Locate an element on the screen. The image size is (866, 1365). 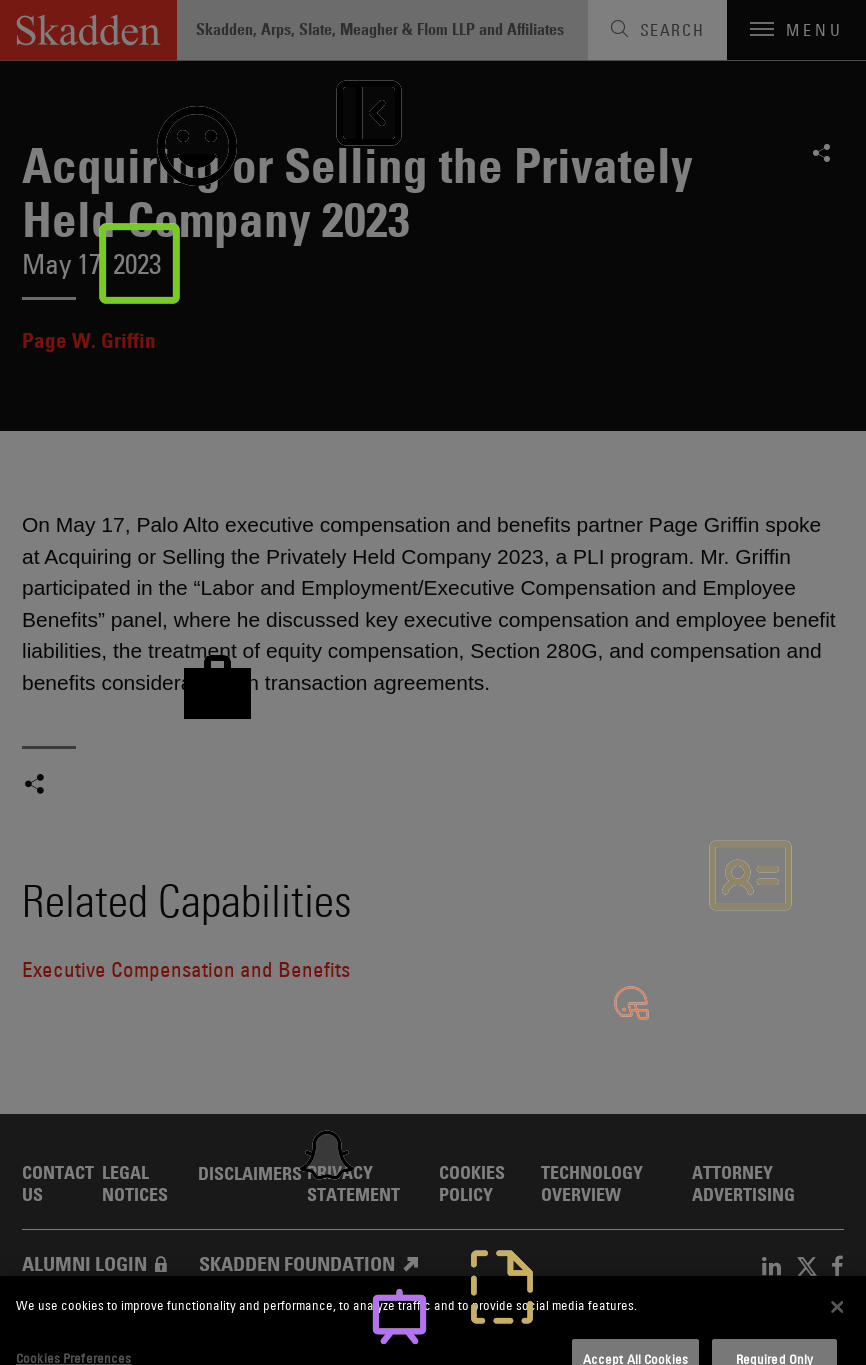
access work-related files or documents is located at coordinates (217, 688).